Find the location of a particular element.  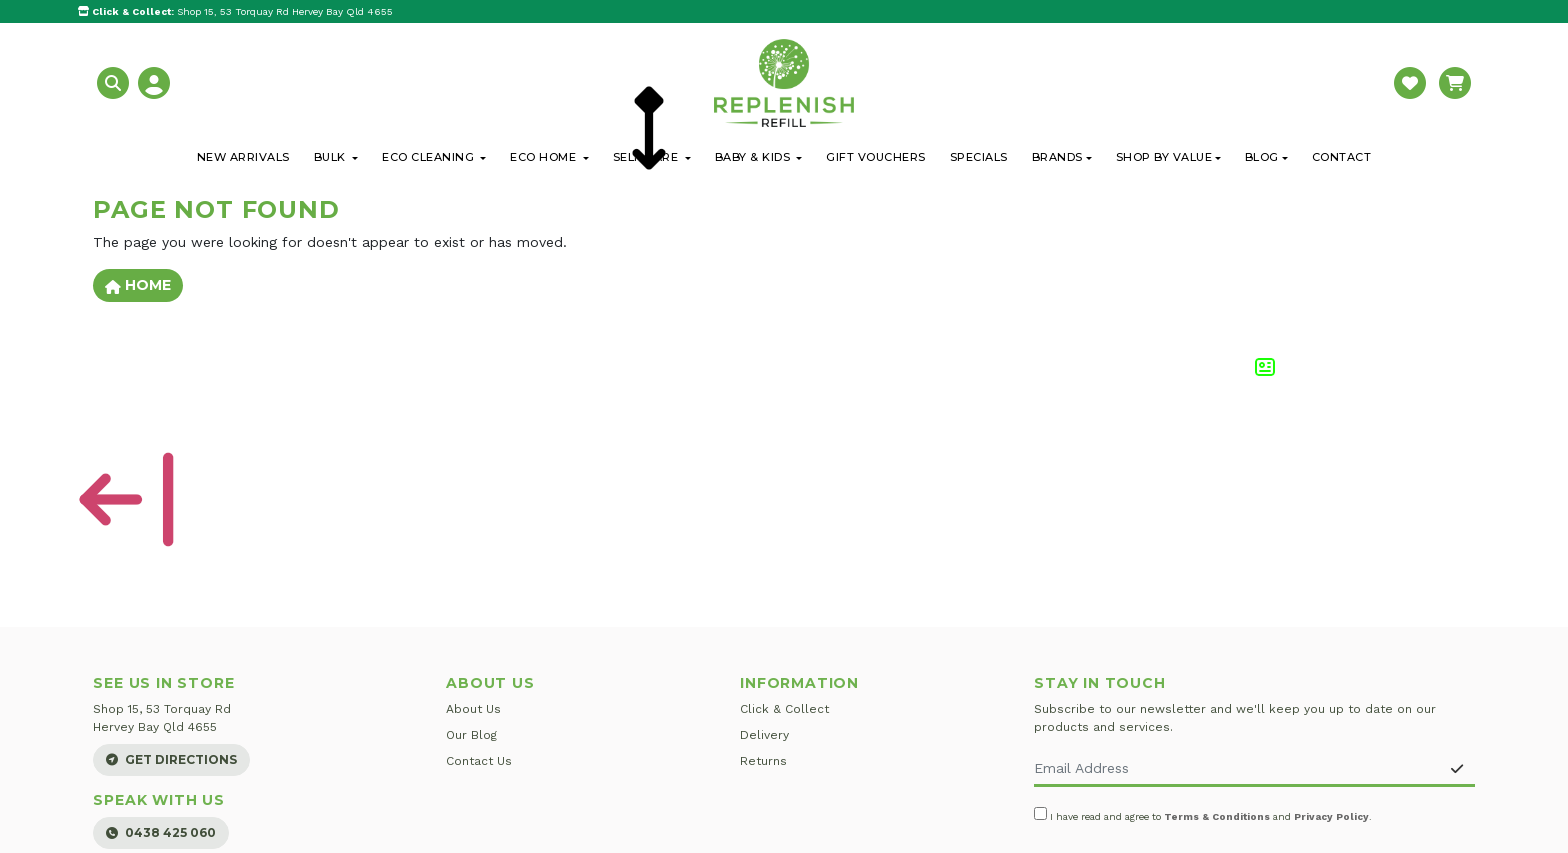

view your profile or identification card is located at coordinates (1265, 367).